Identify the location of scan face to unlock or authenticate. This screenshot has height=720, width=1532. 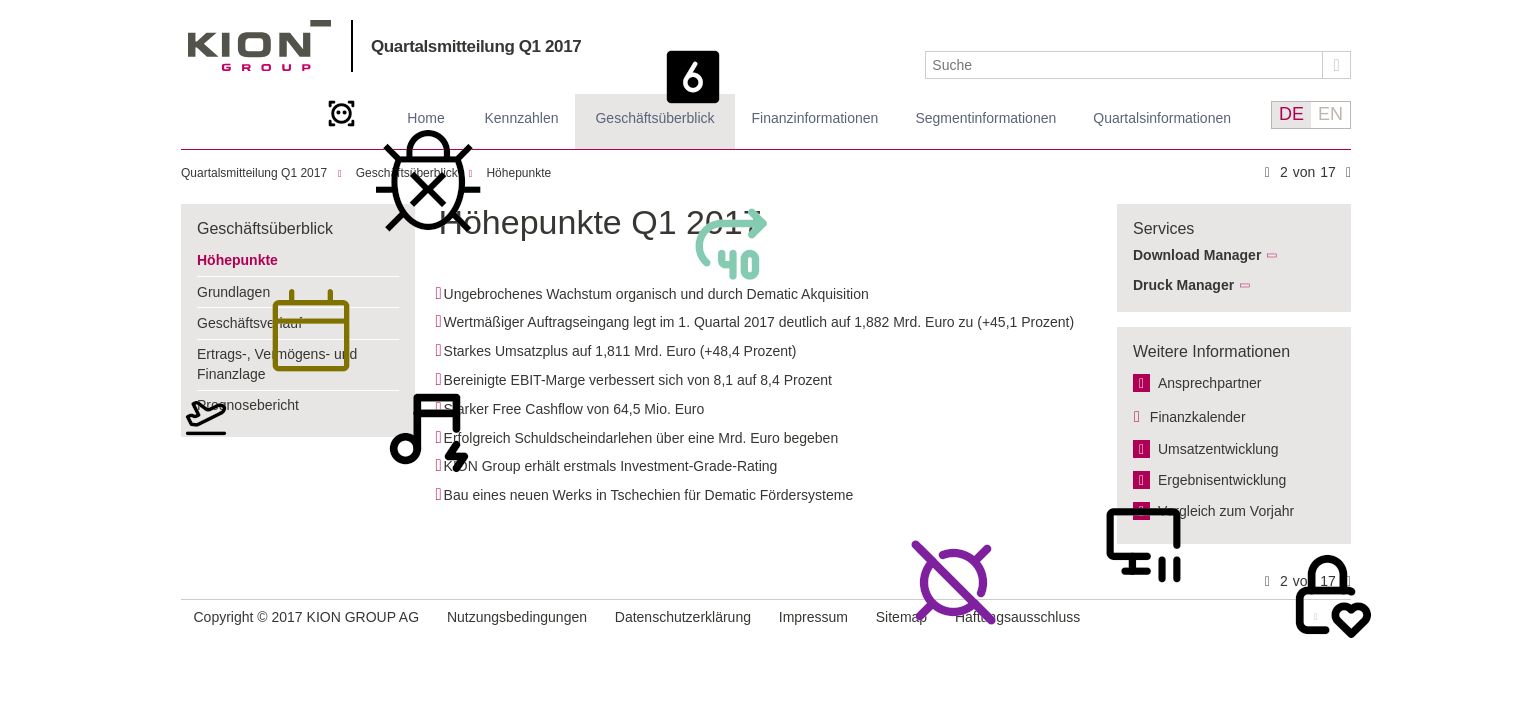
(341, 113).